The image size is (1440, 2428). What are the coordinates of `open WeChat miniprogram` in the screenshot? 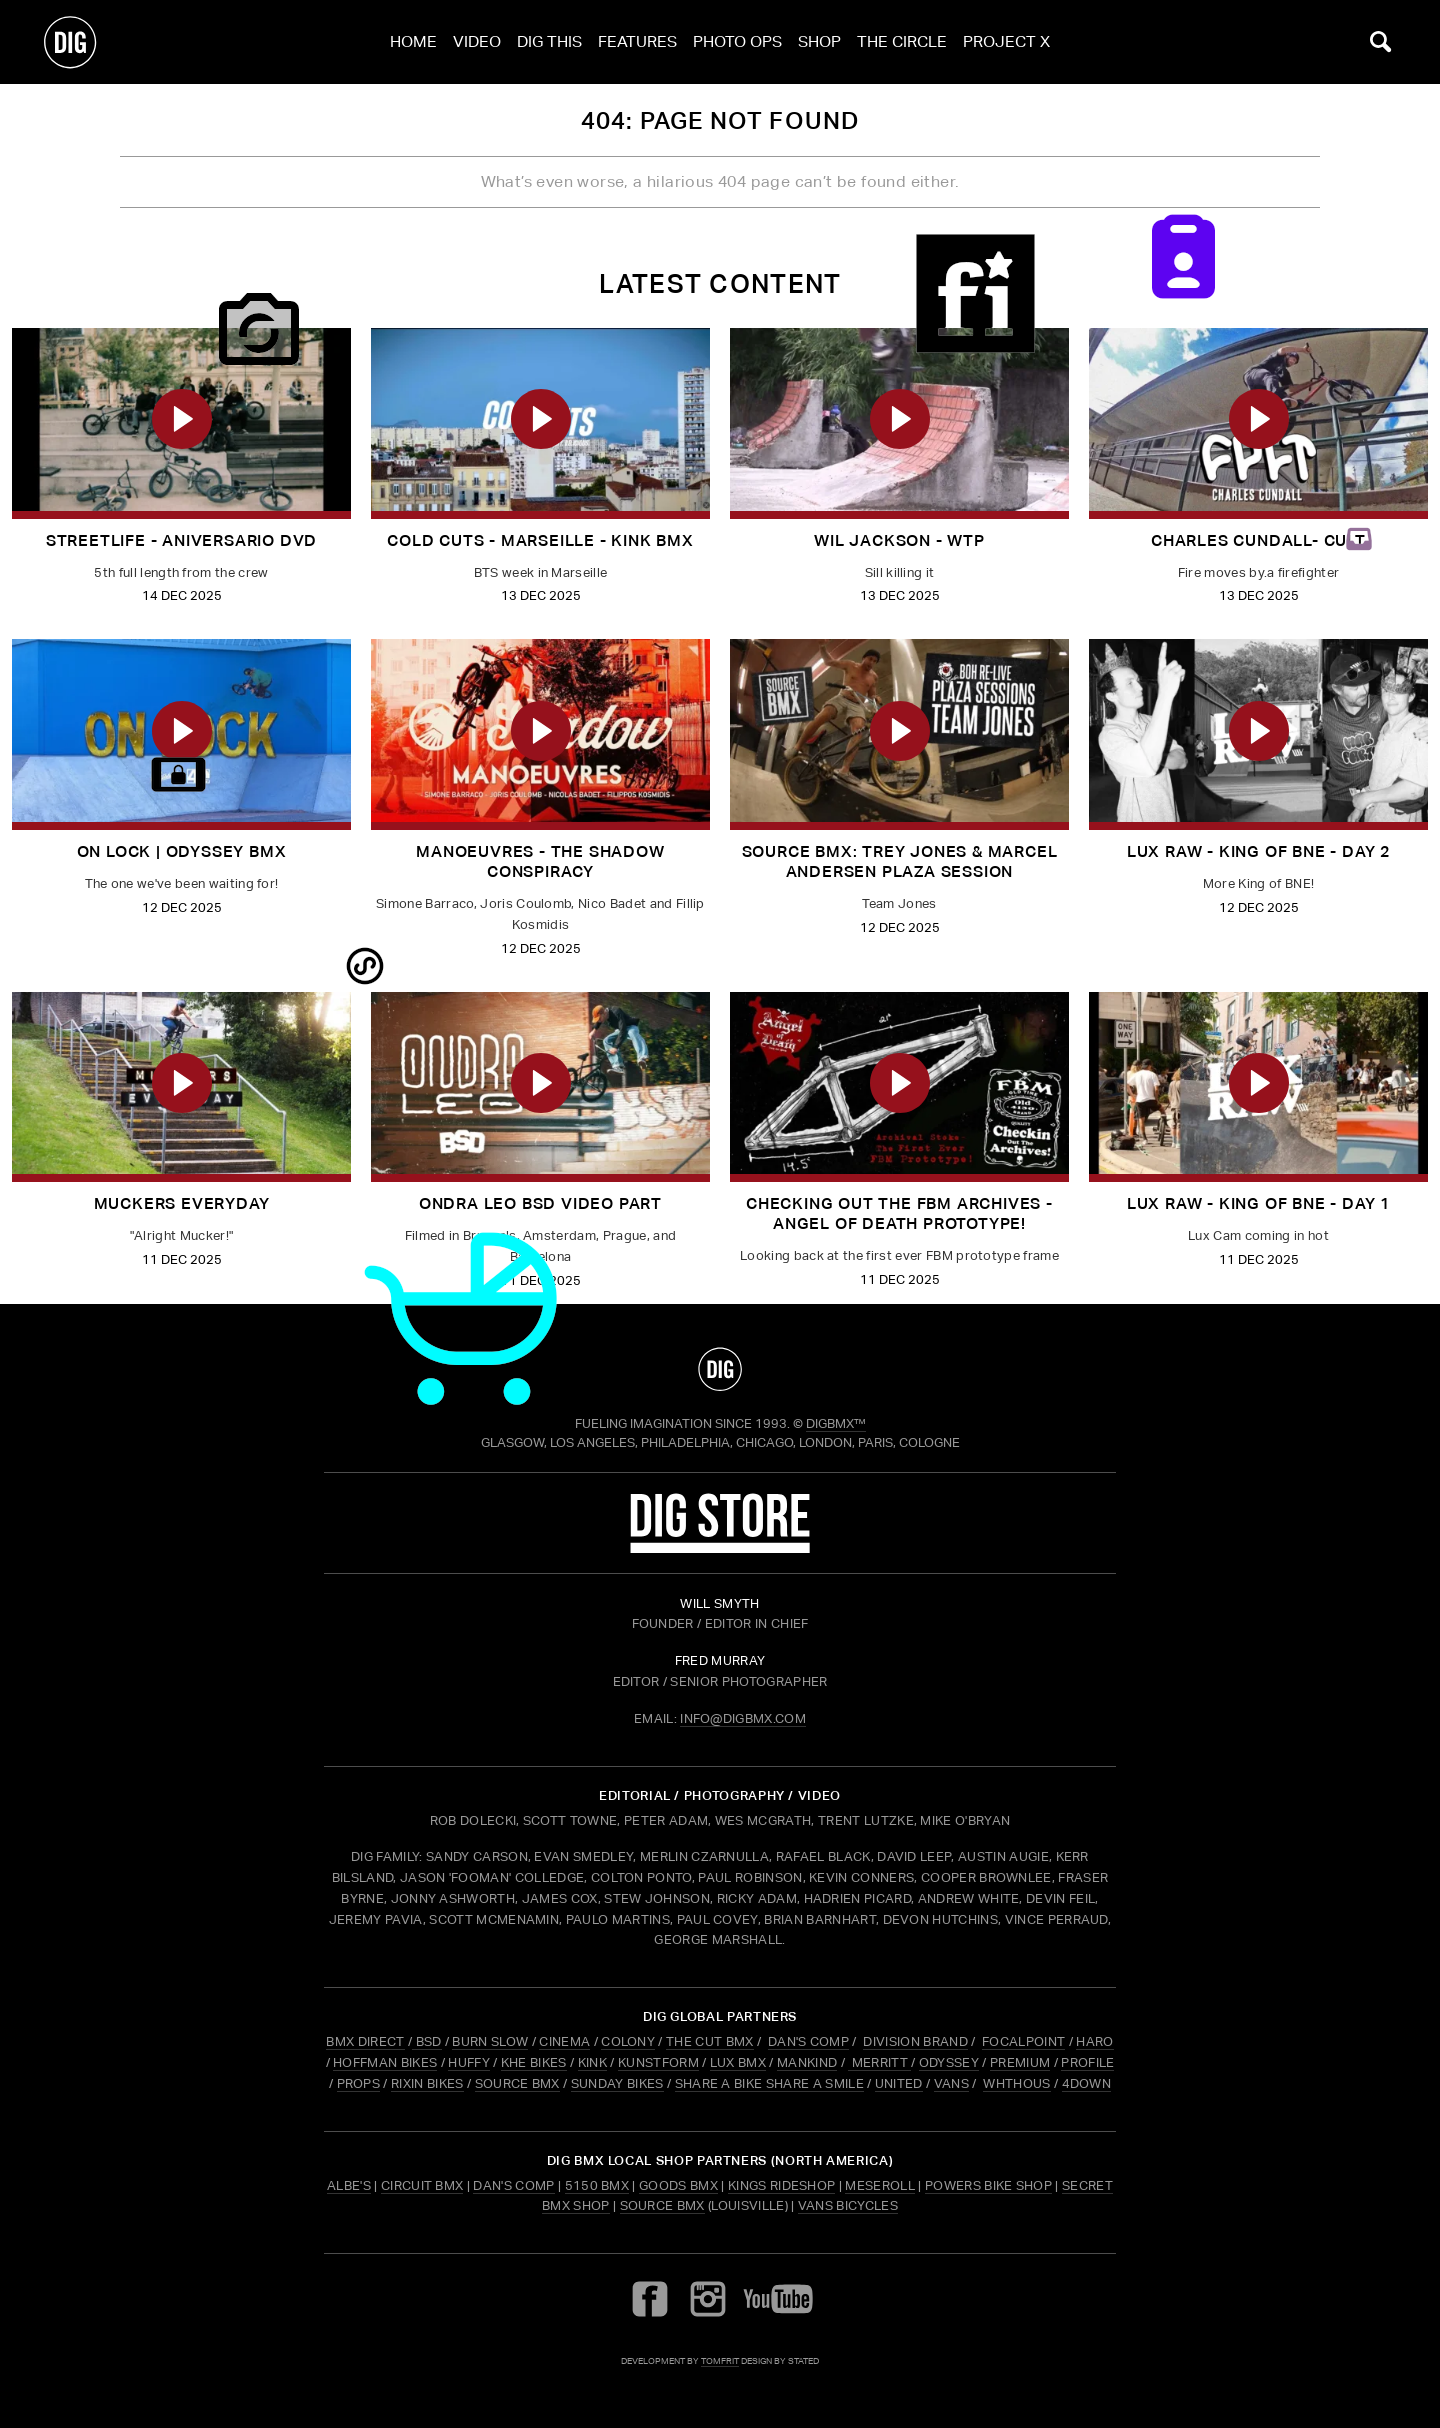 It's located at (365, 966).